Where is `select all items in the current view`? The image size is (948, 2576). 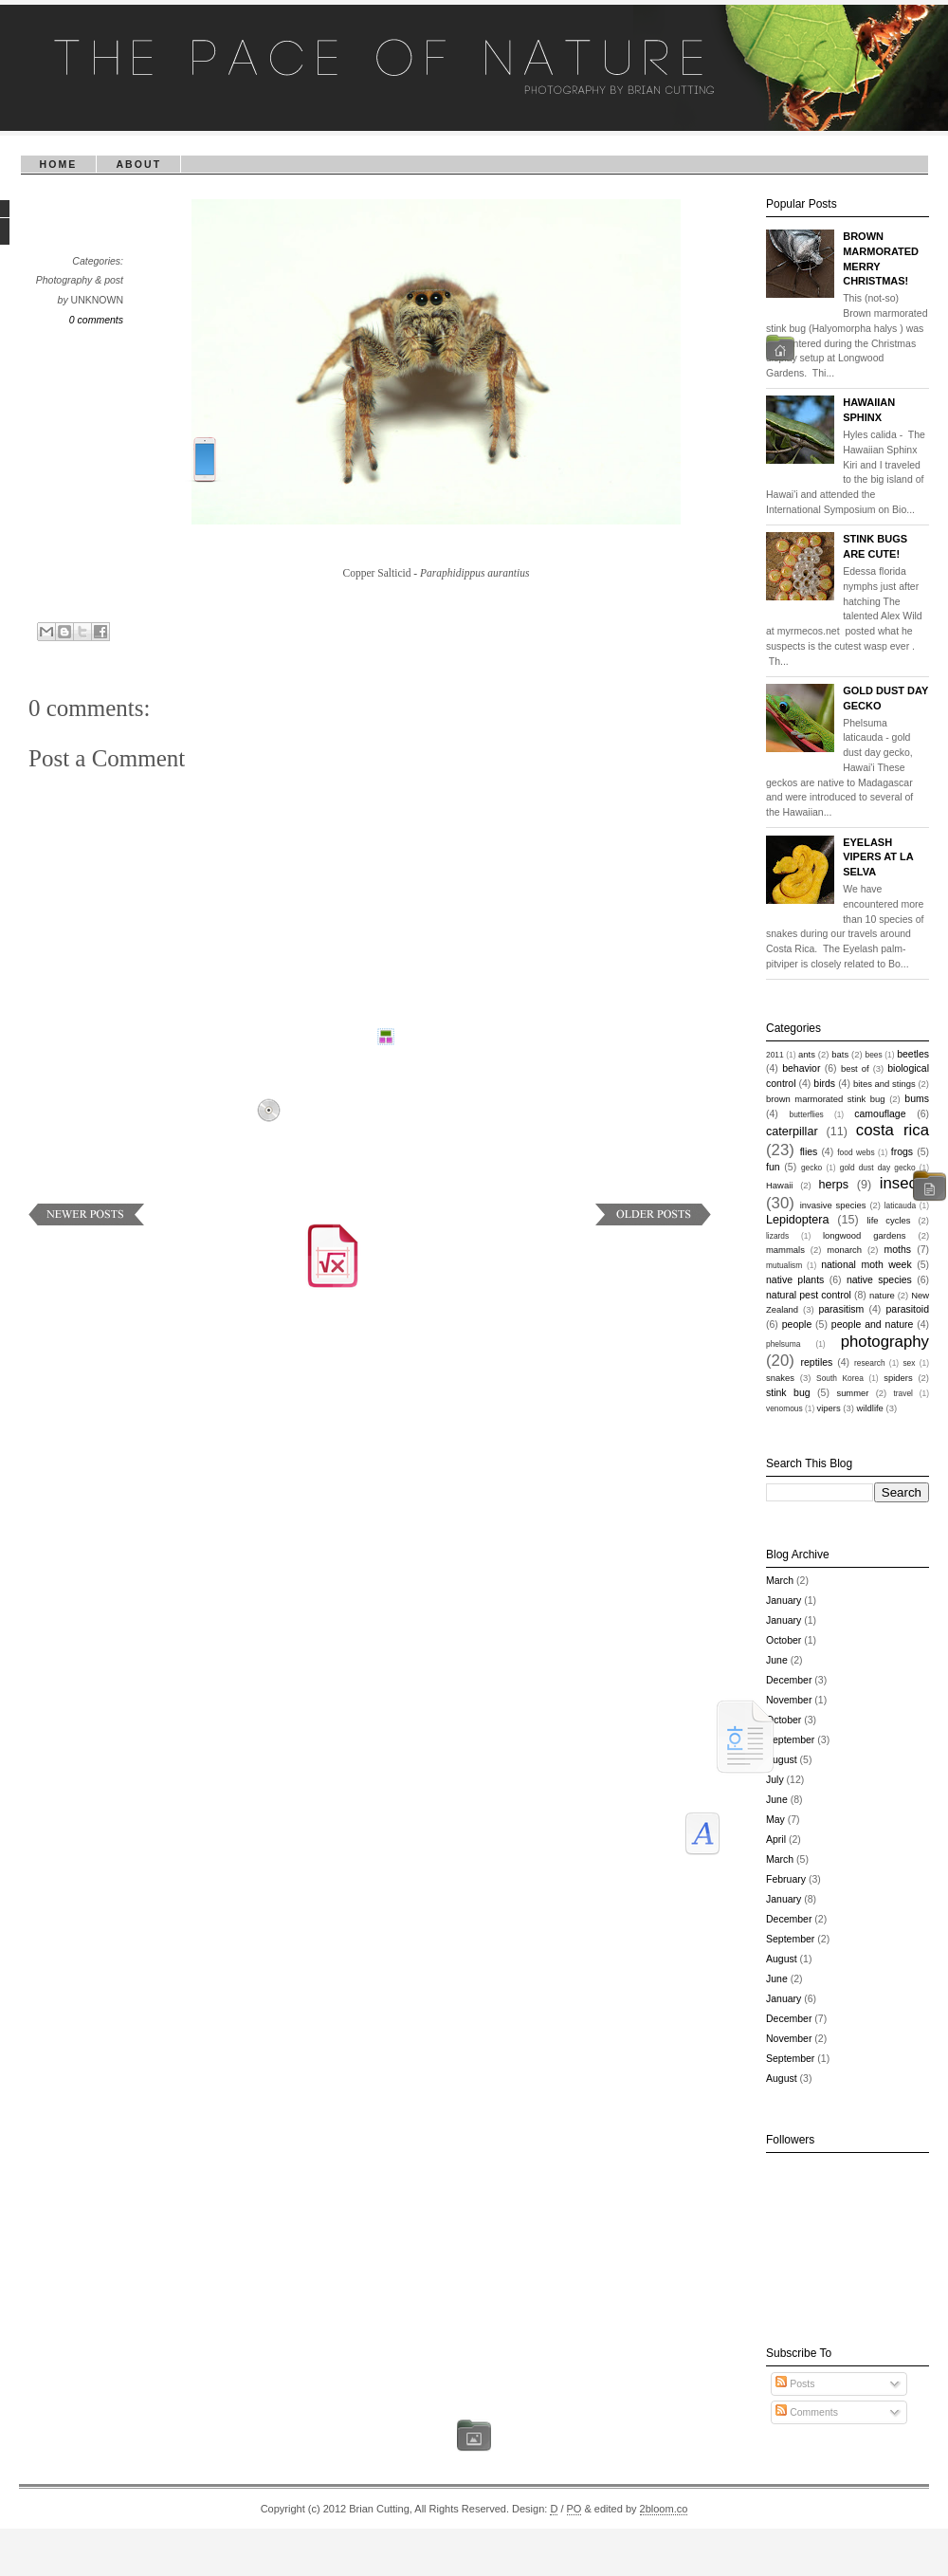
select all items in the current view is located at coordinates (386, 1037).